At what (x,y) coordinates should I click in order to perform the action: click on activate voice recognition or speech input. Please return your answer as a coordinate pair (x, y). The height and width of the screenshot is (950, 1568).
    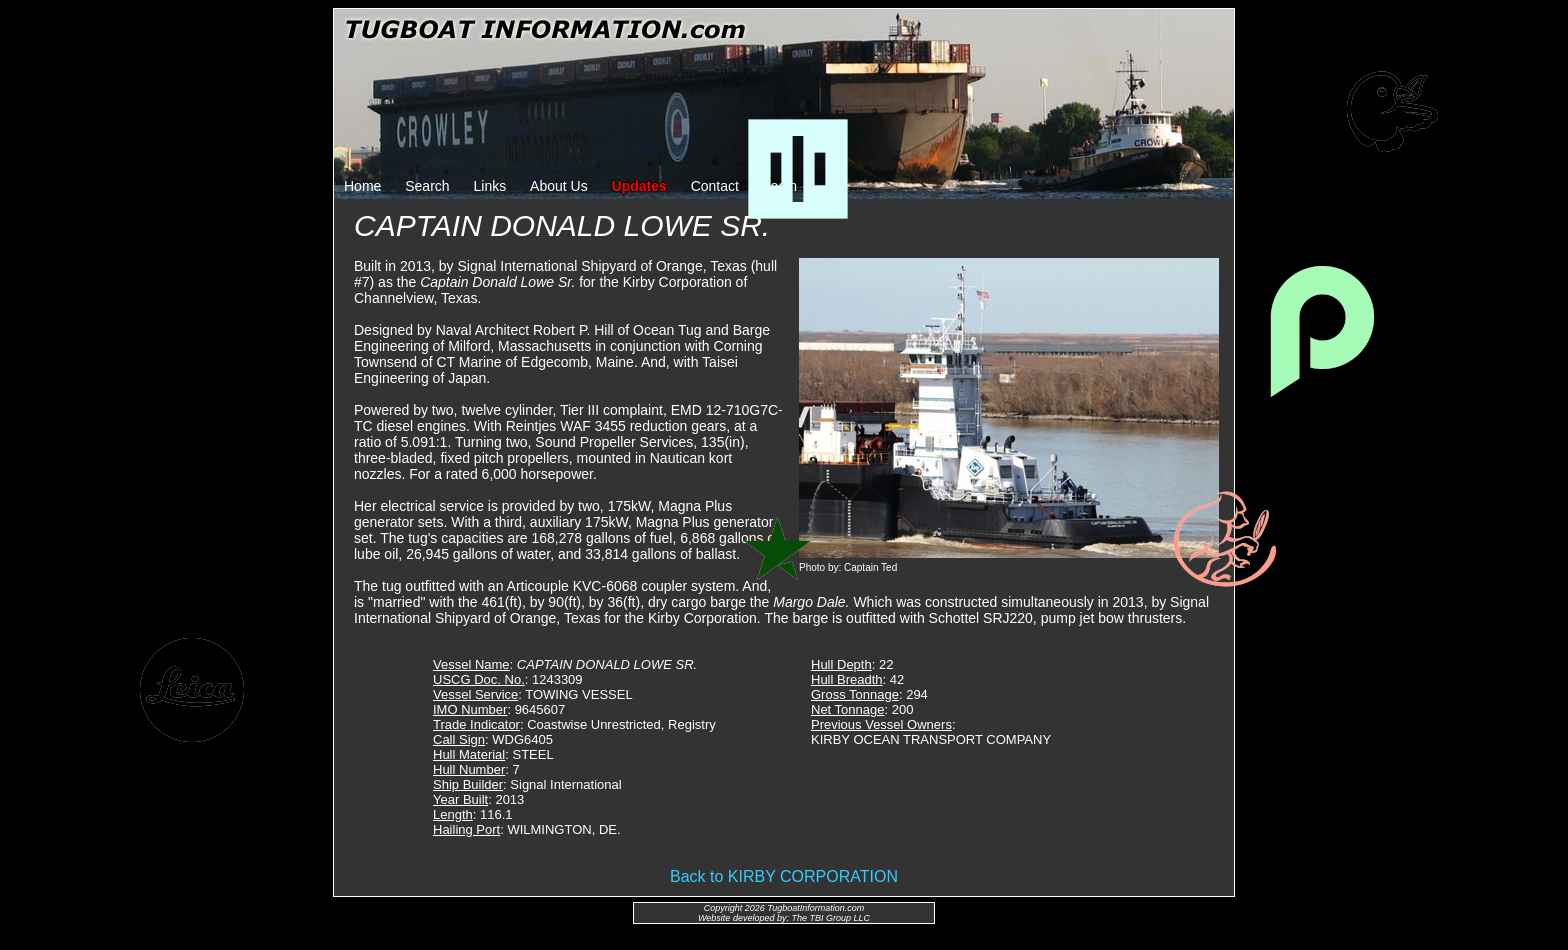
    Looking at the image, I should click on (798, 169).